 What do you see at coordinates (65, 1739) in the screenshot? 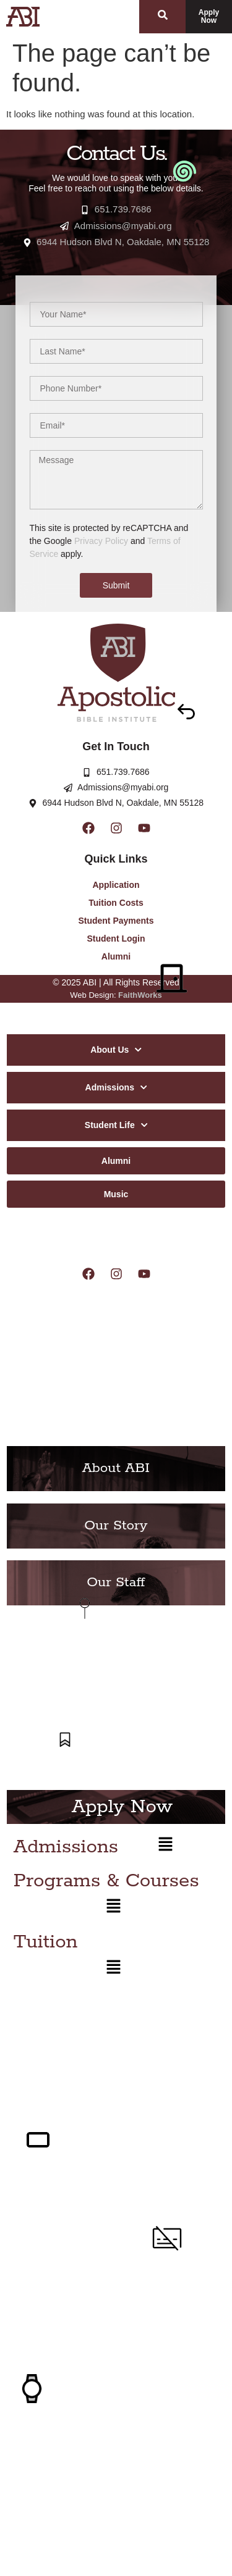
I see `save this item for later` at bounding box center [65, 1739].